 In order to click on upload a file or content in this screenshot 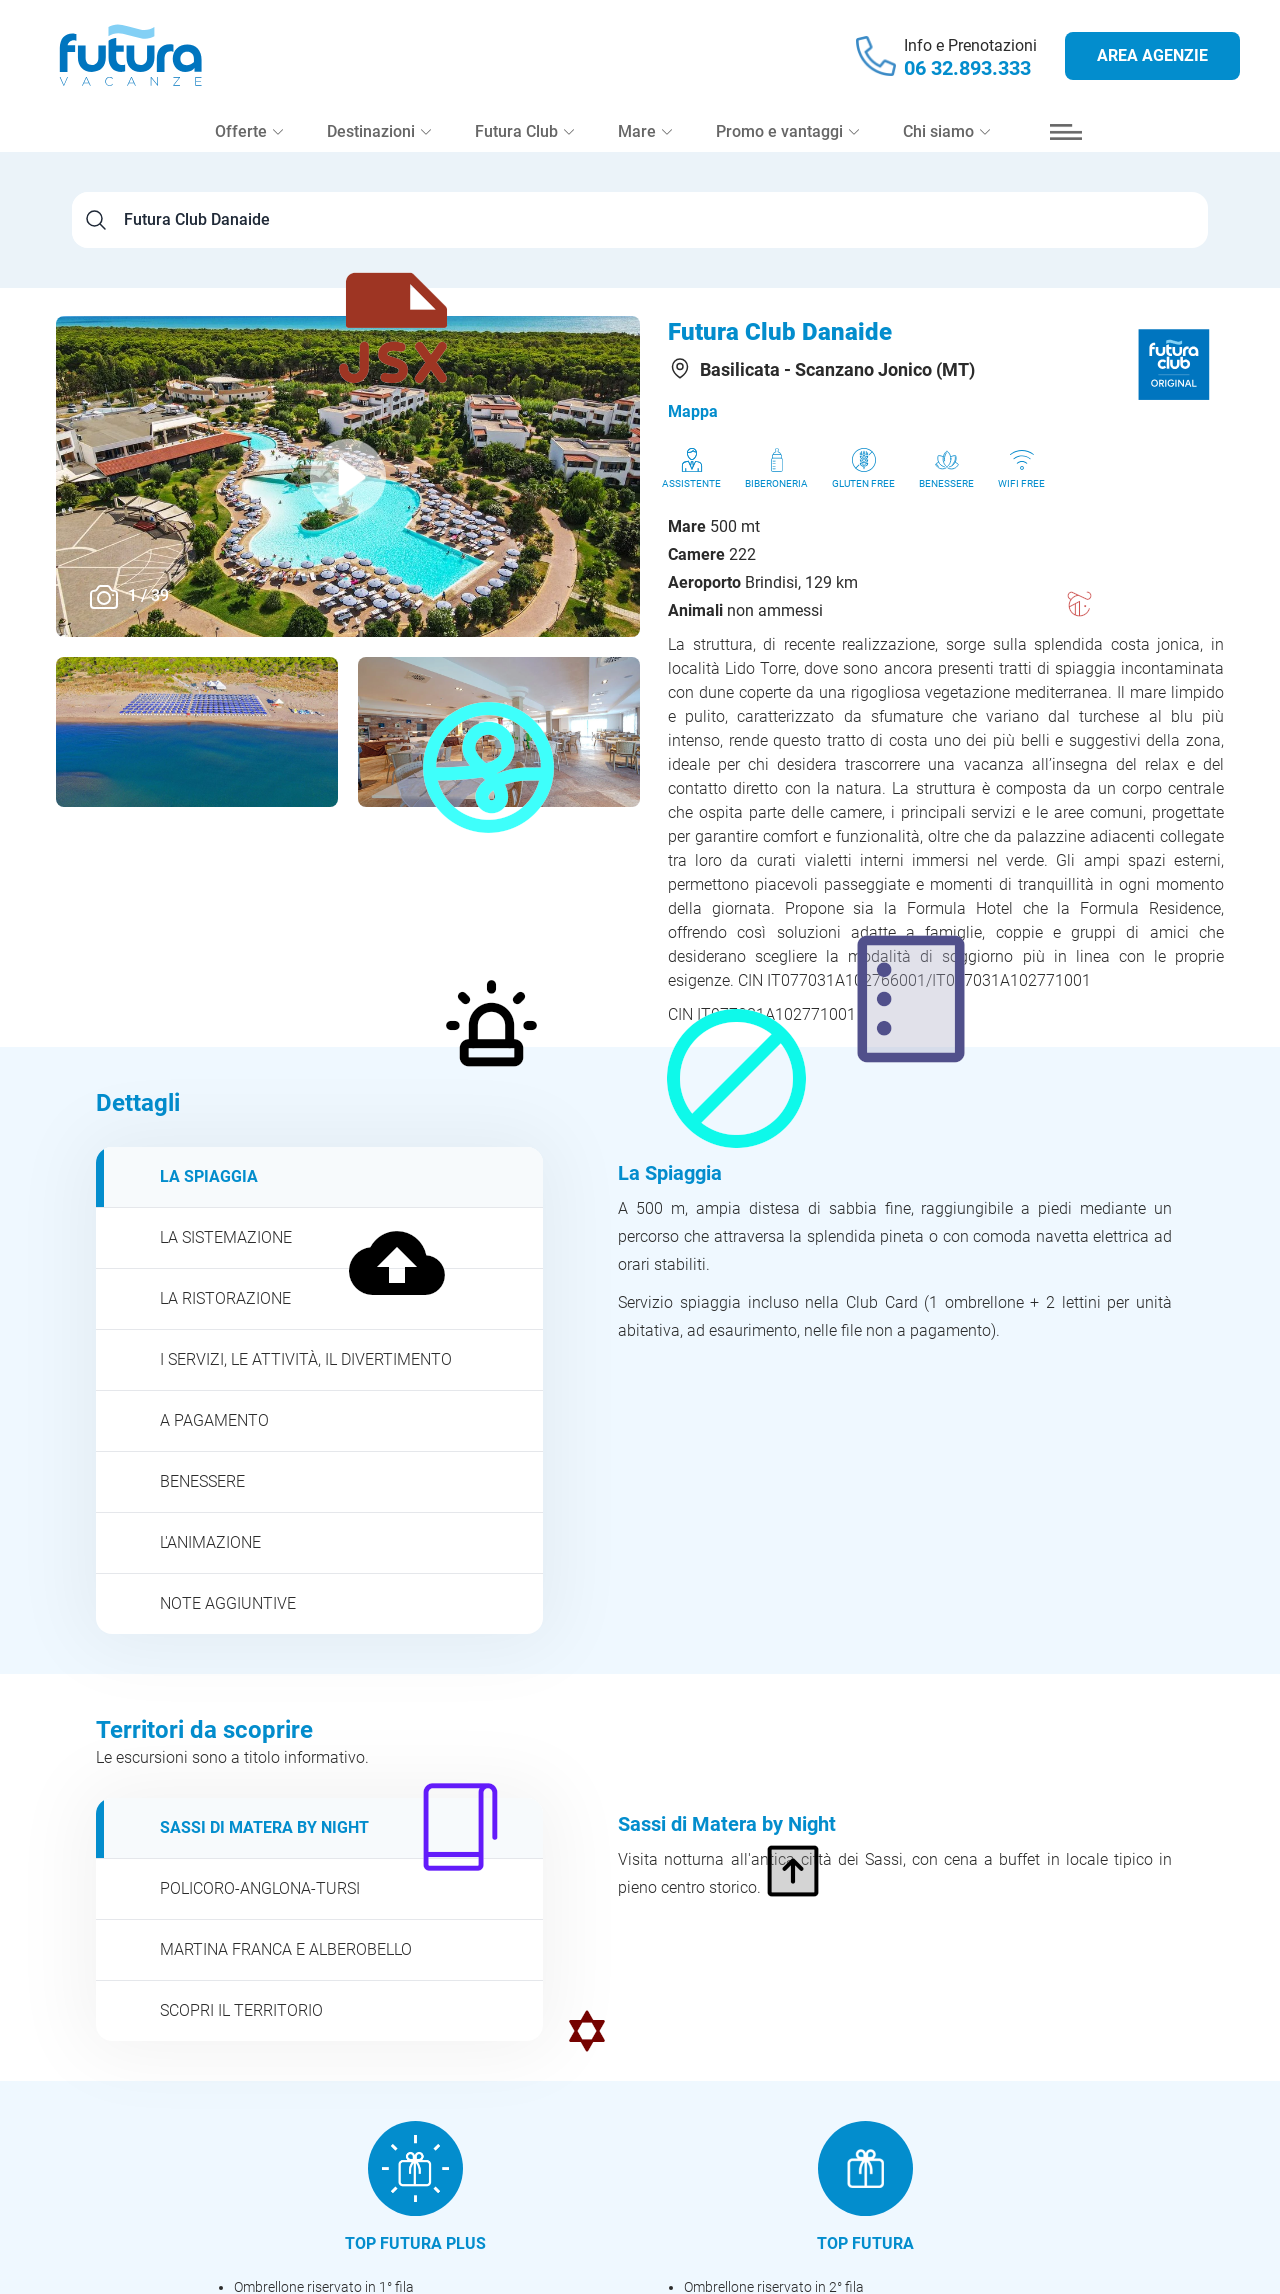, I will do `click(793, 1871)`.